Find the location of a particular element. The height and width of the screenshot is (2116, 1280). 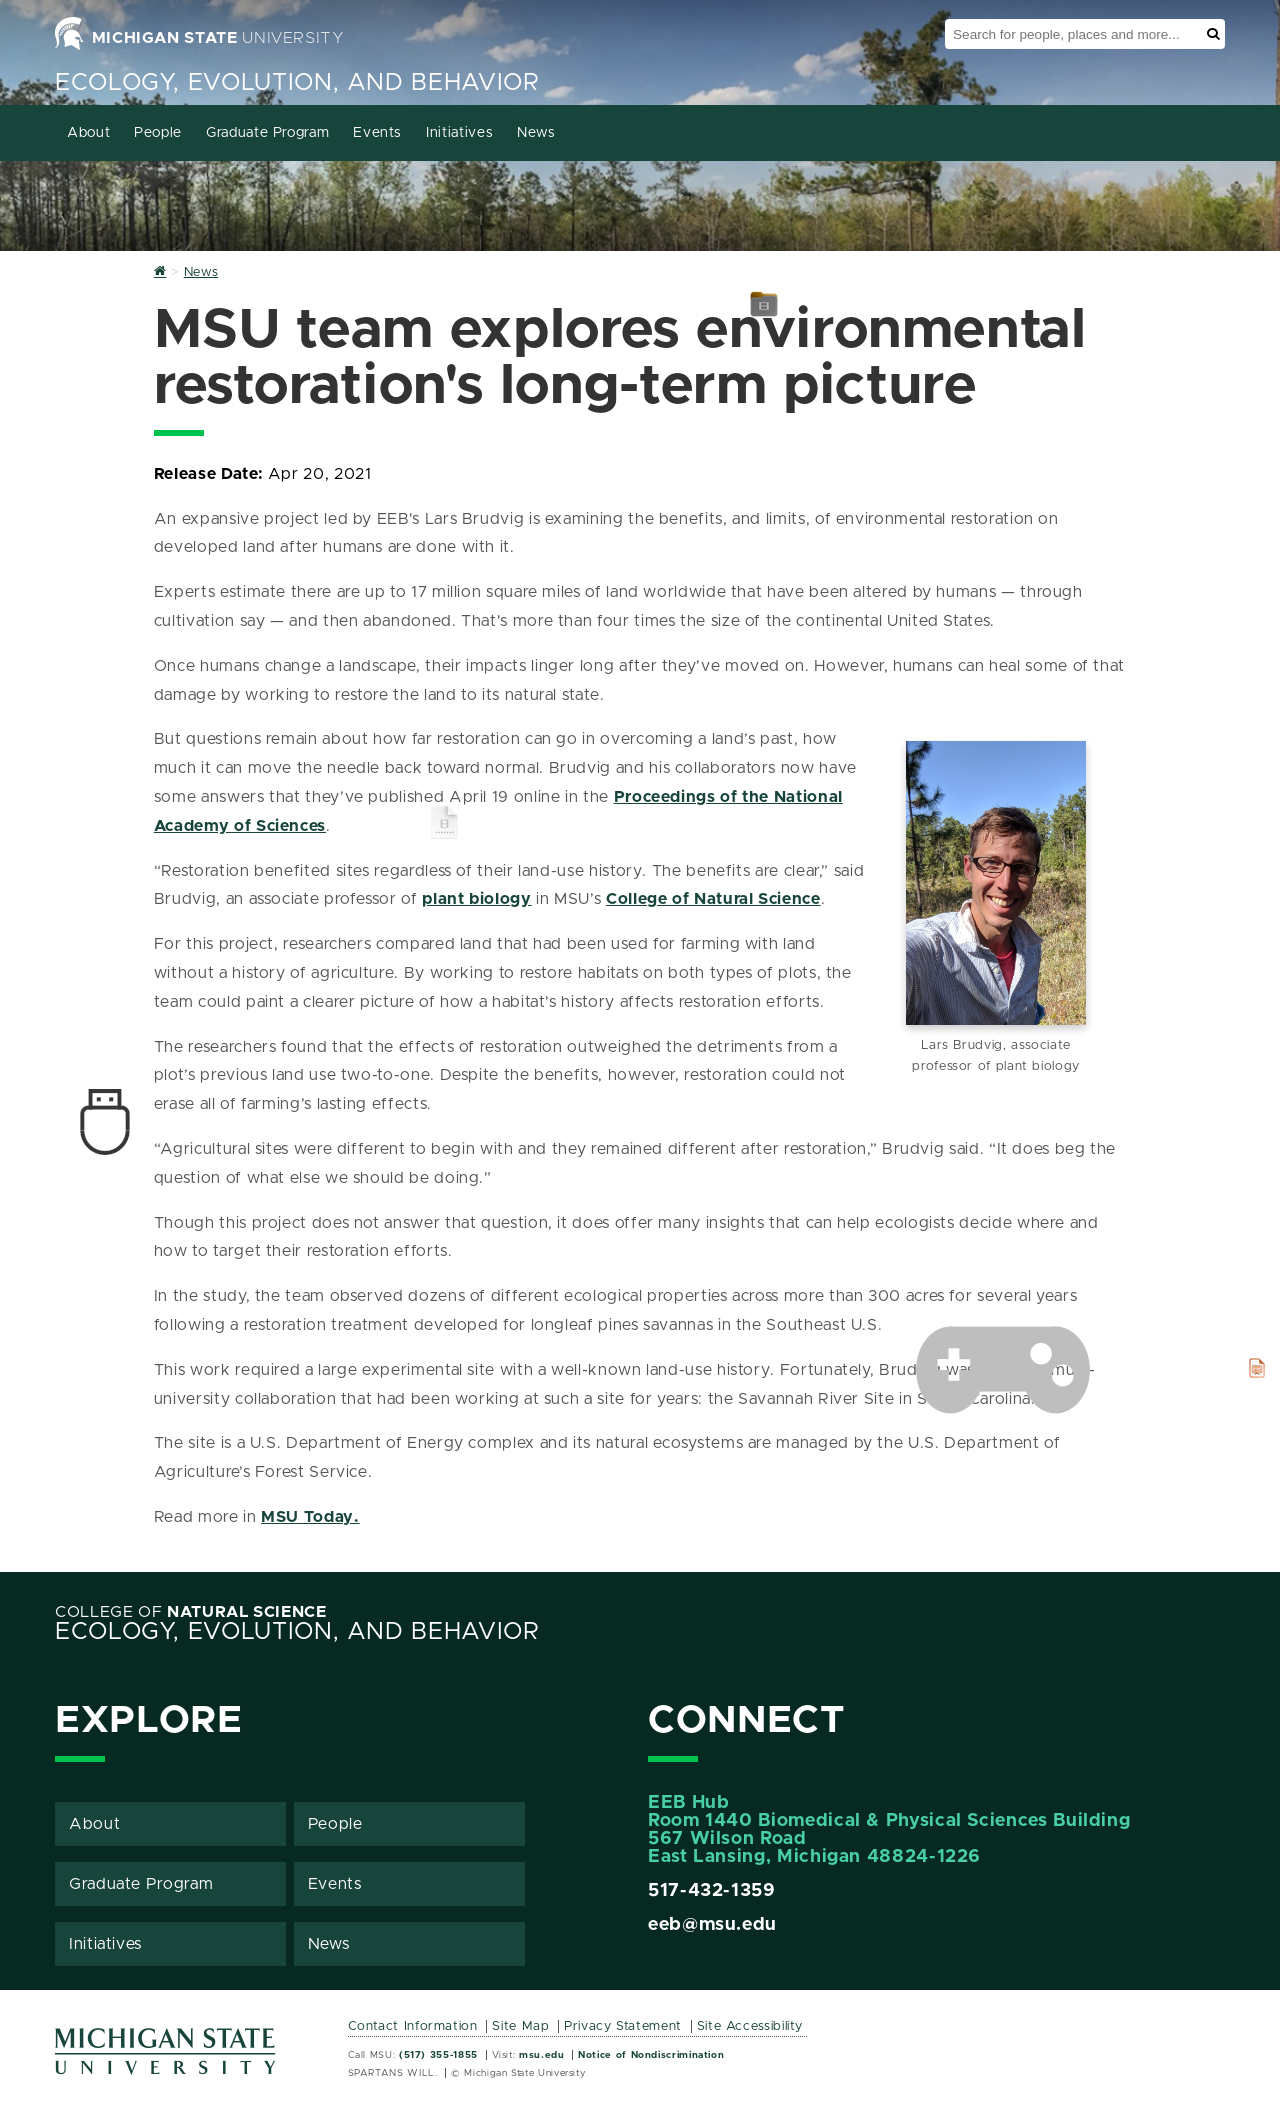

open your videos folder is located at coordinates (764, 304).